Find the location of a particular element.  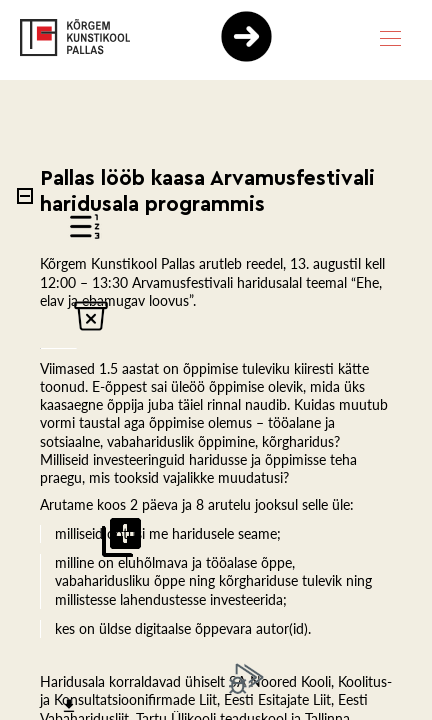

indicates partial selection in a list is located at coordinates (25, 196).